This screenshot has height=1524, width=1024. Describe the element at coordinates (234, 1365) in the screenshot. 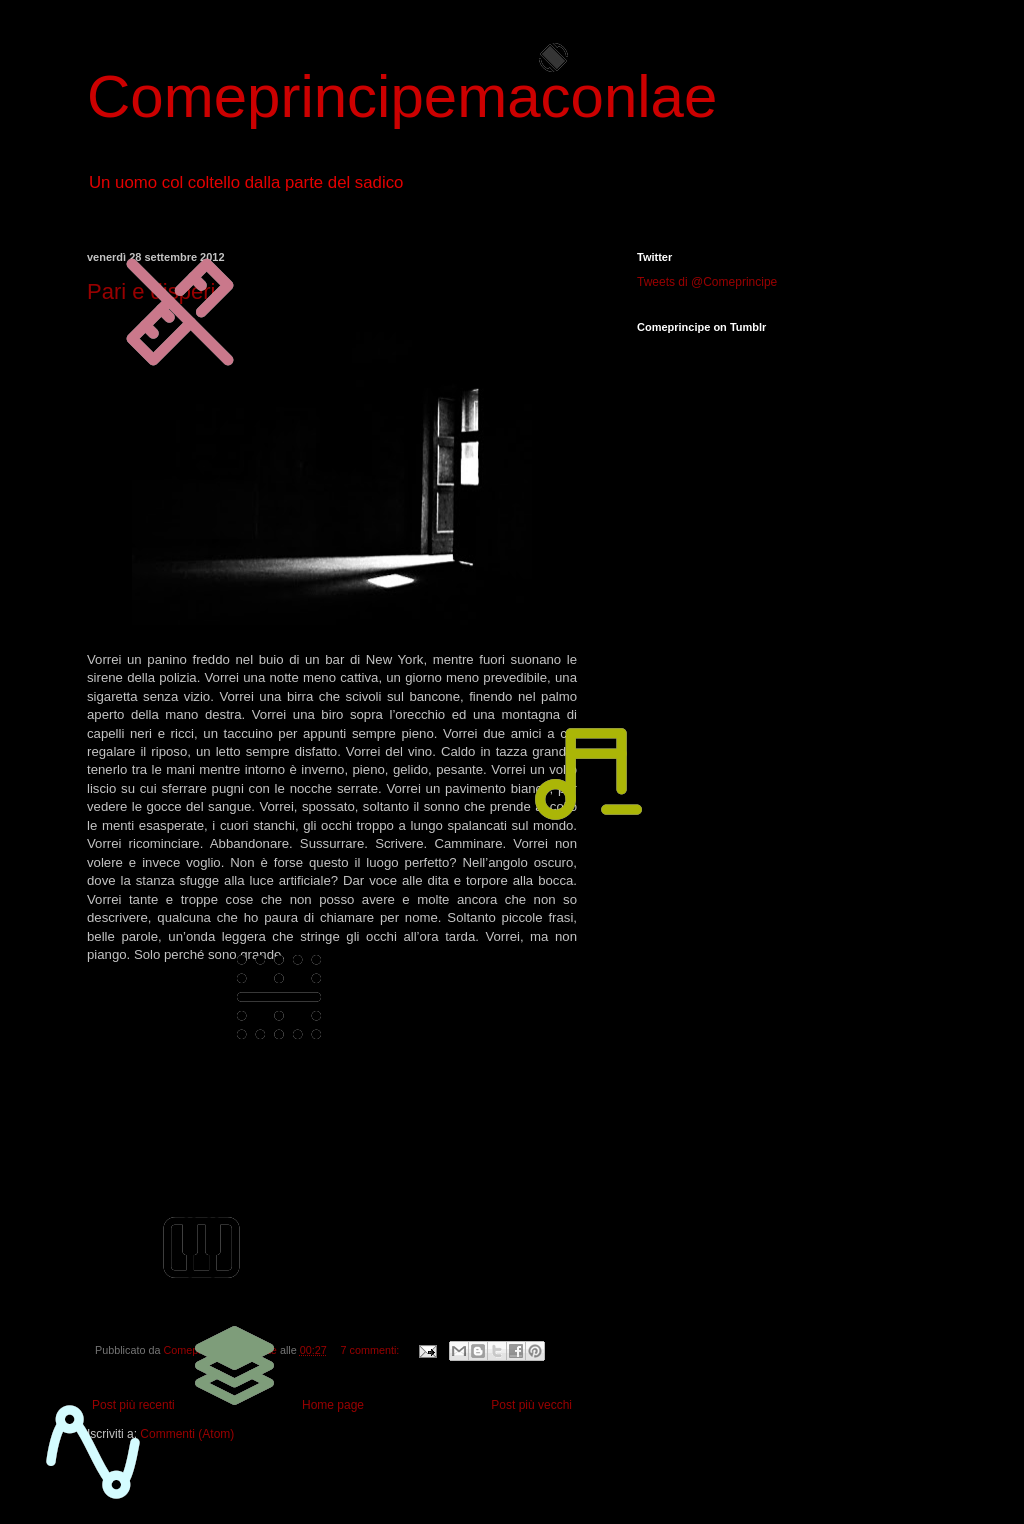

I see `view front layer of a stack` at that location.